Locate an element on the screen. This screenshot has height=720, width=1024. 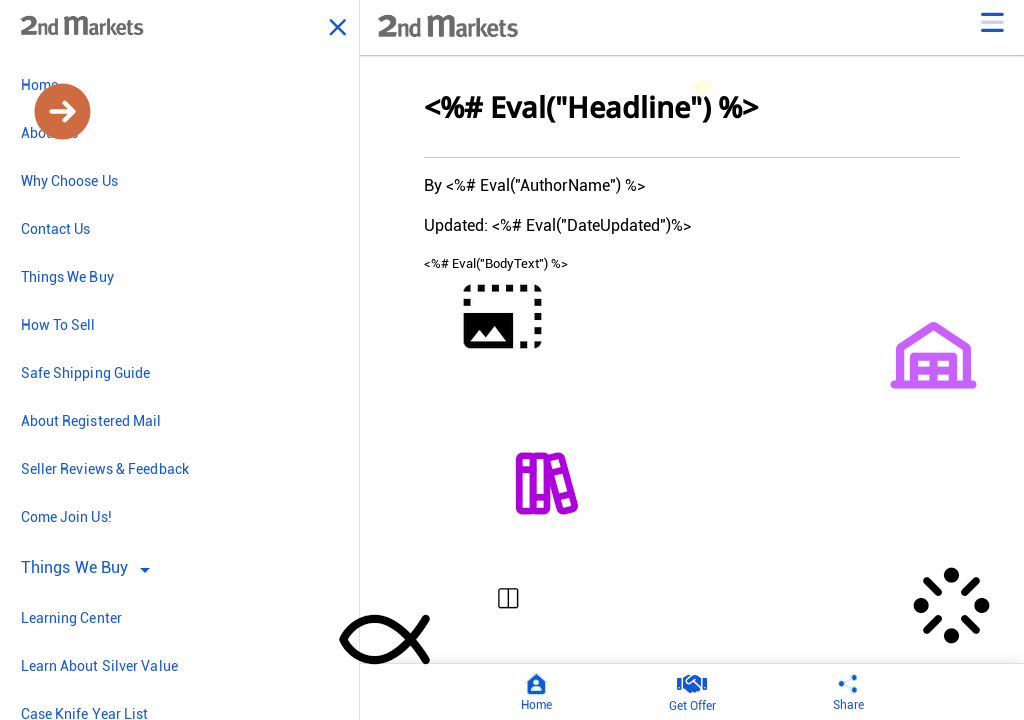
split editor view horizontally is located at coordinates (507, 597).